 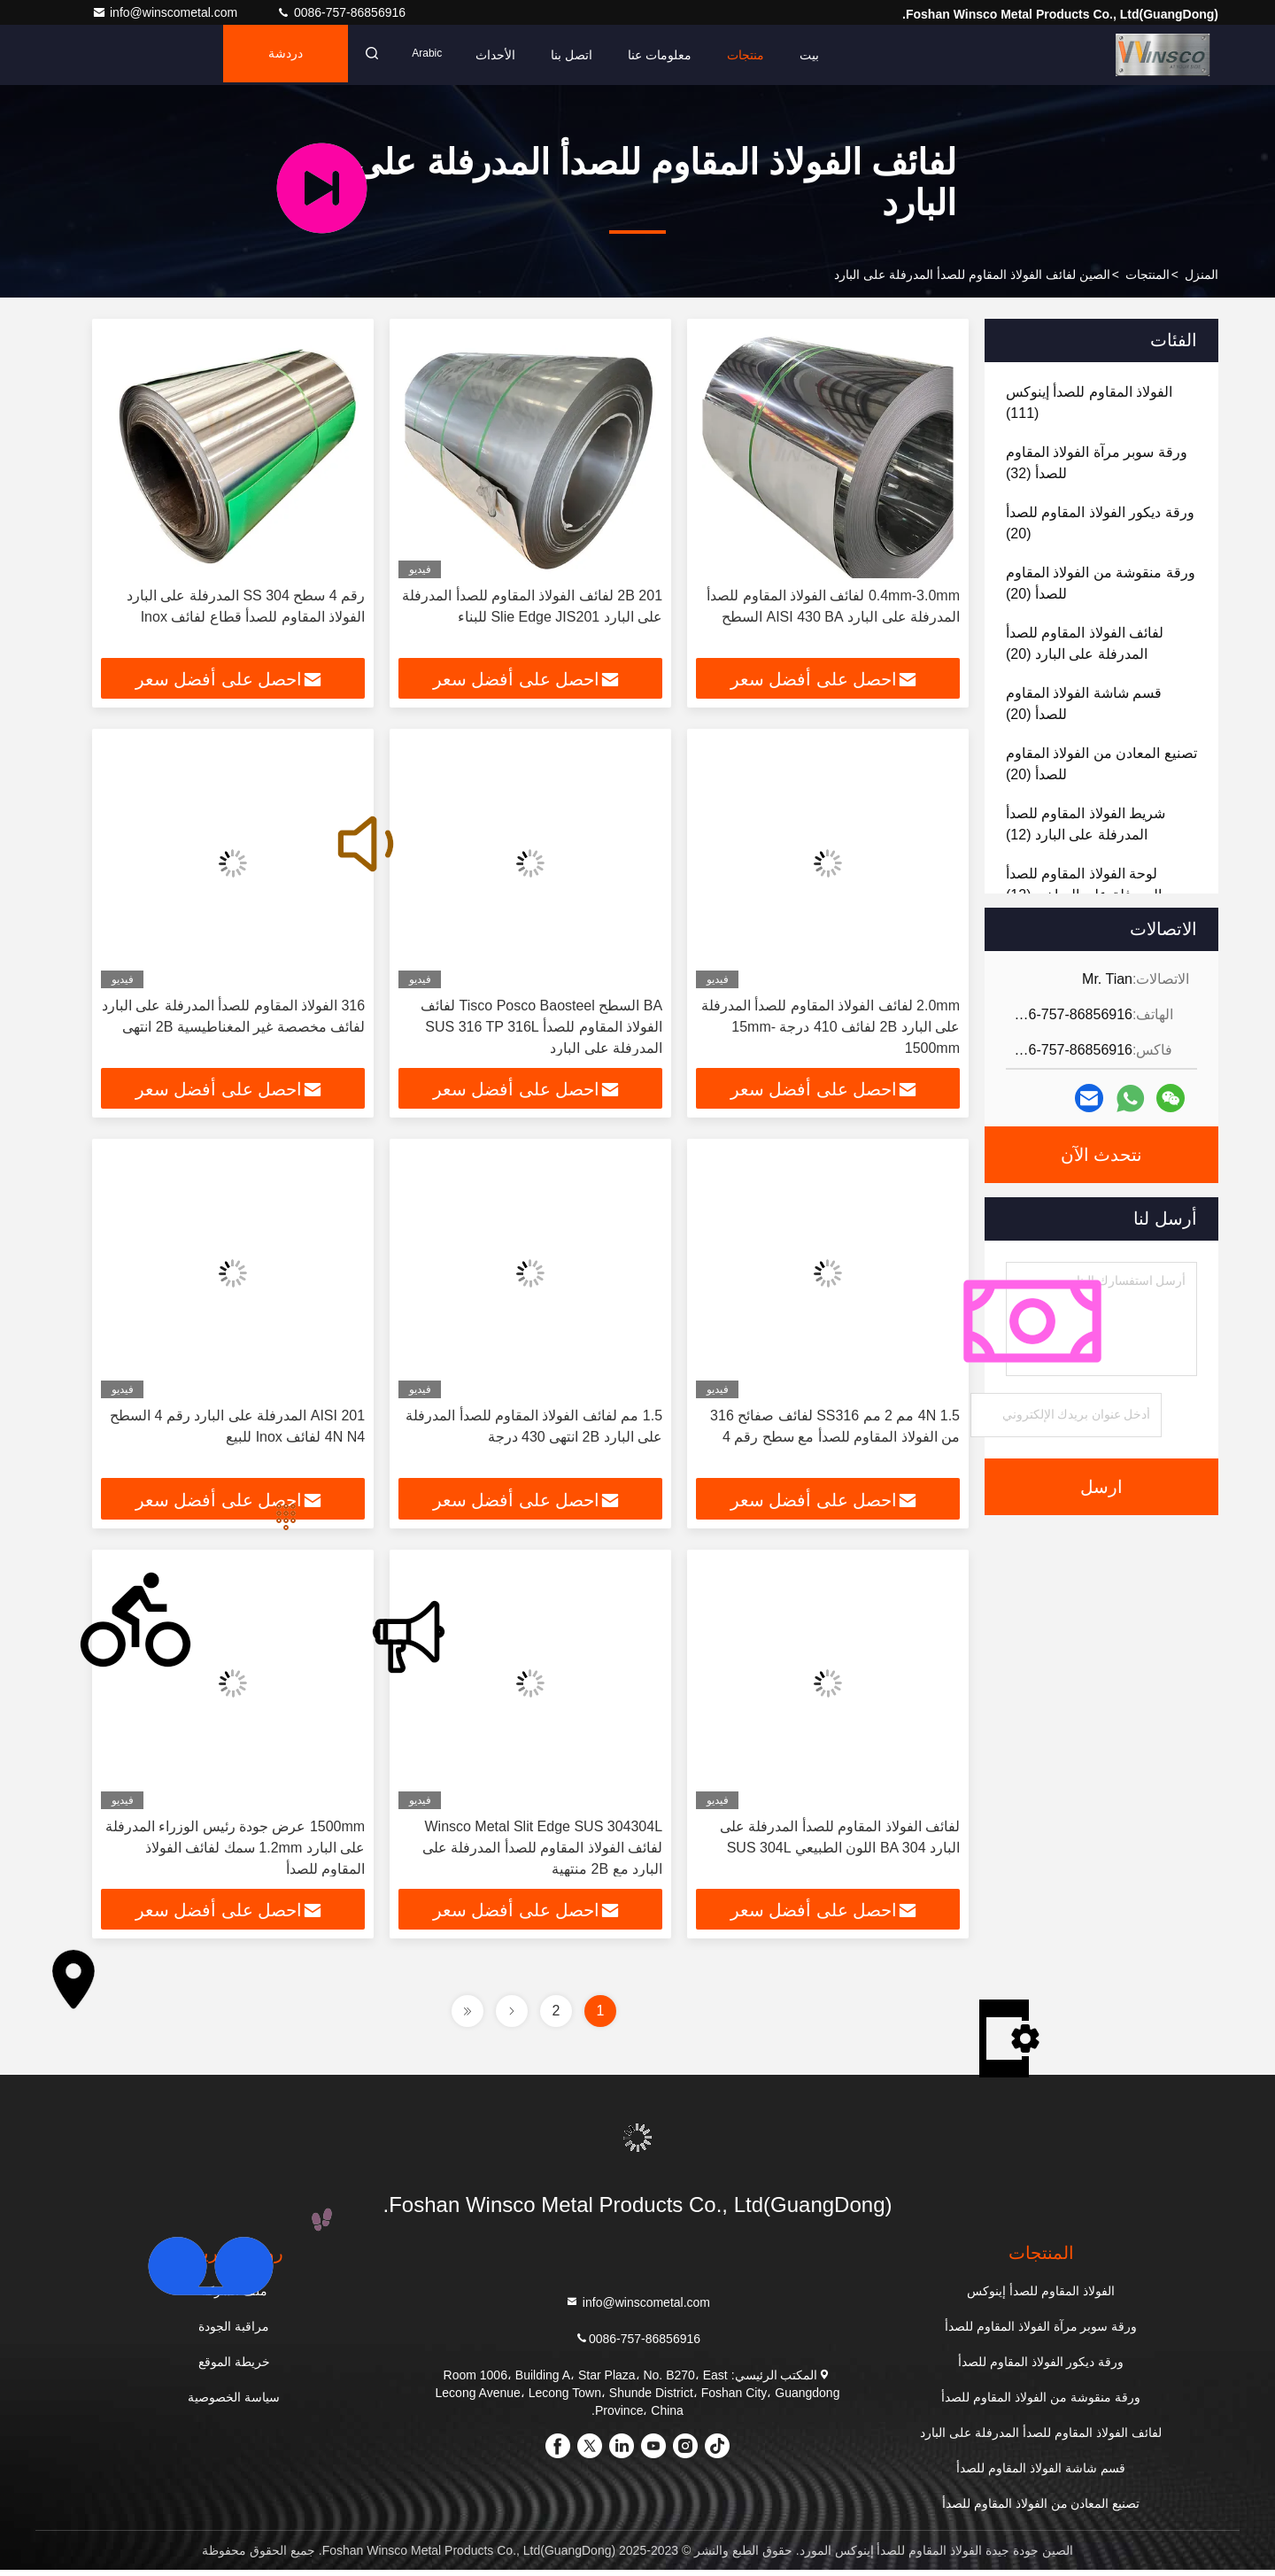 I want to click on access app settings, so click(x=1004, y=2038).